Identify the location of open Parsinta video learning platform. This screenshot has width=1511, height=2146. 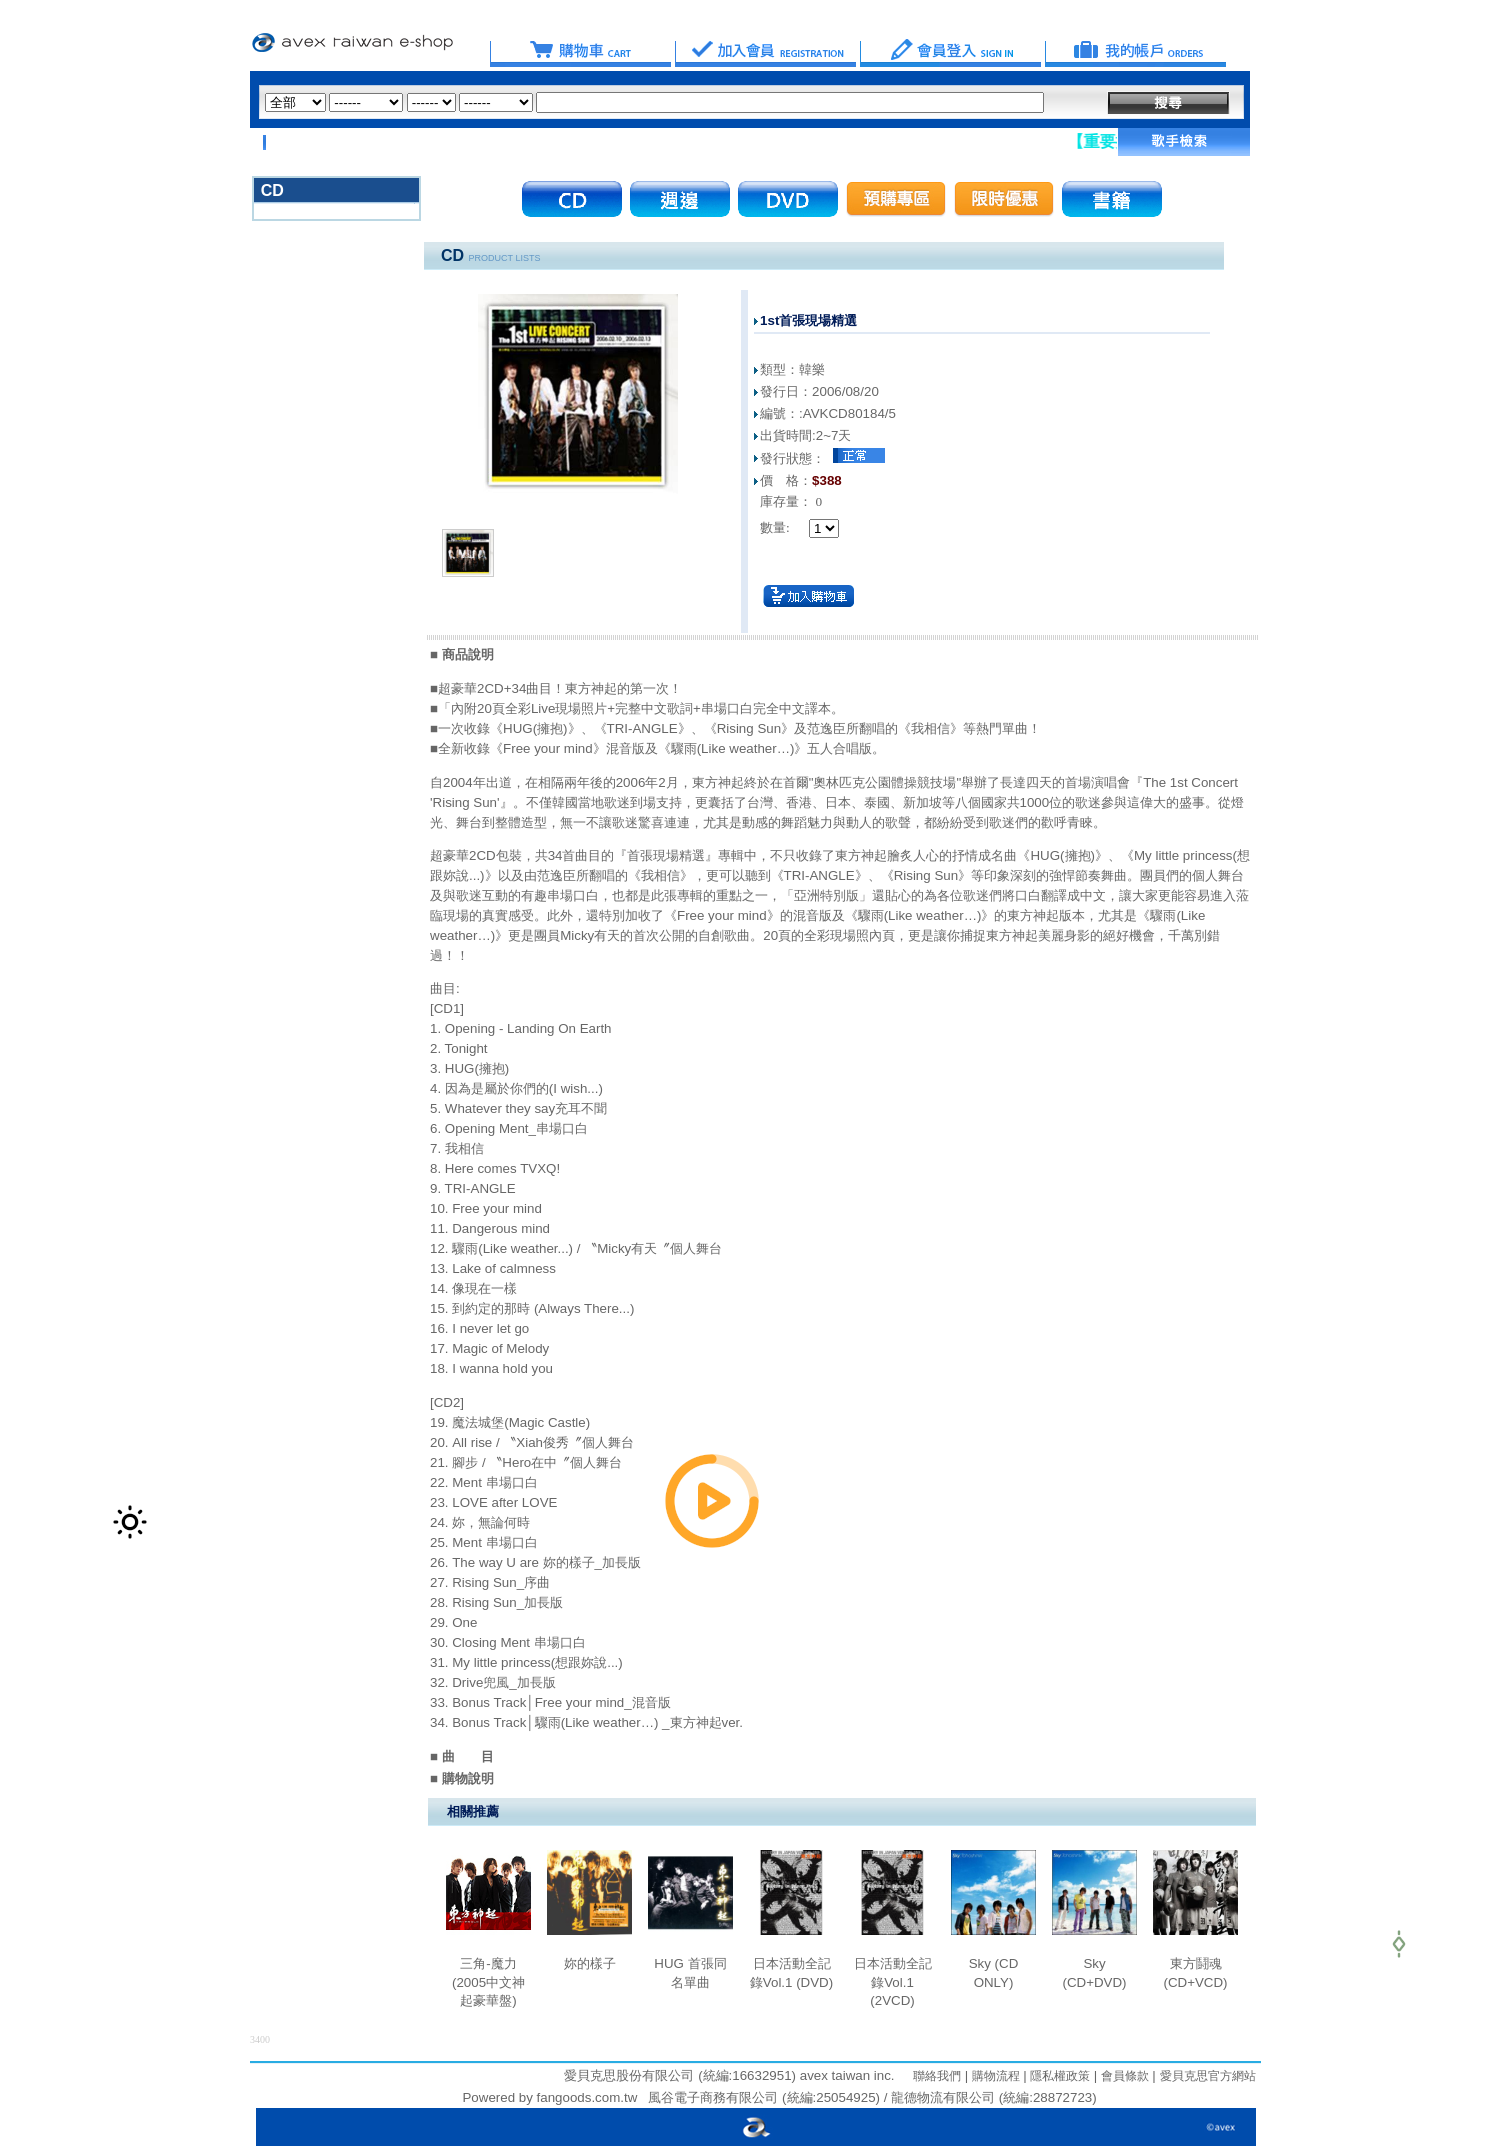
(712, 1501).